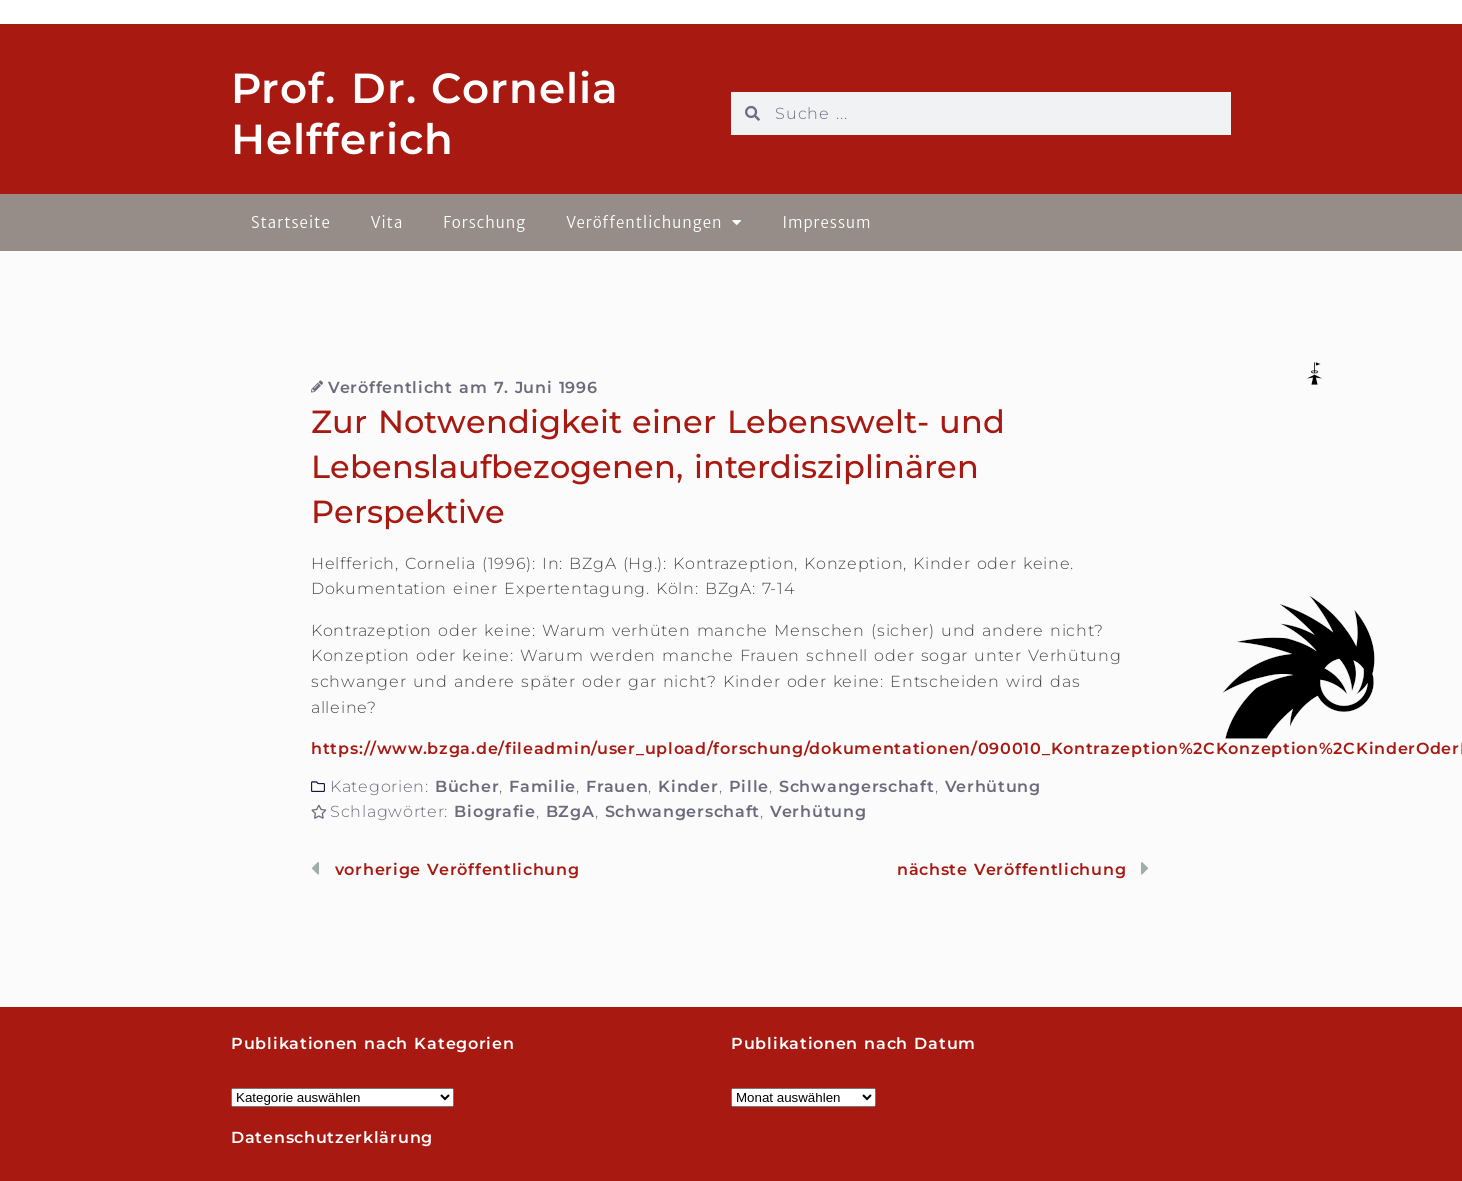 This screenshot has height=1181, width=1462. Describe the element at coordinates (1314, 373) in the screenshot. I see `navigate to objective marker` at that location.